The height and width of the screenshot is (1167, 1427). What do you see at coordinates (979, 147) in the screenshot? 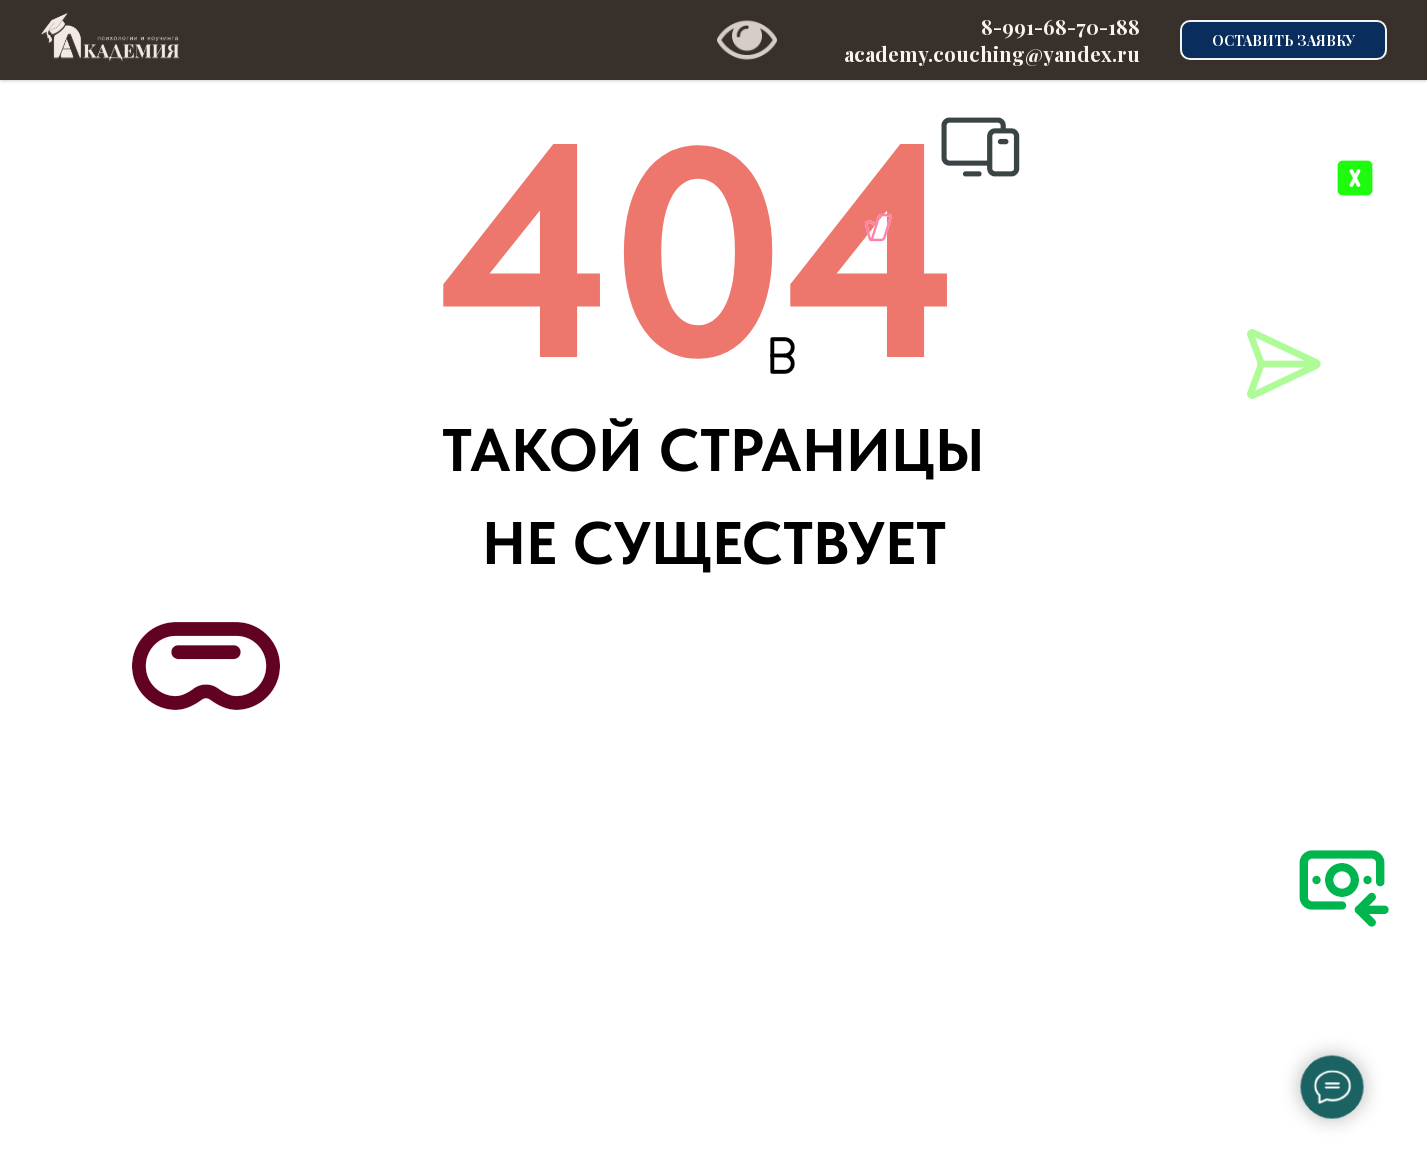
I see `manage connected devices` at bounding box center [979, 147].